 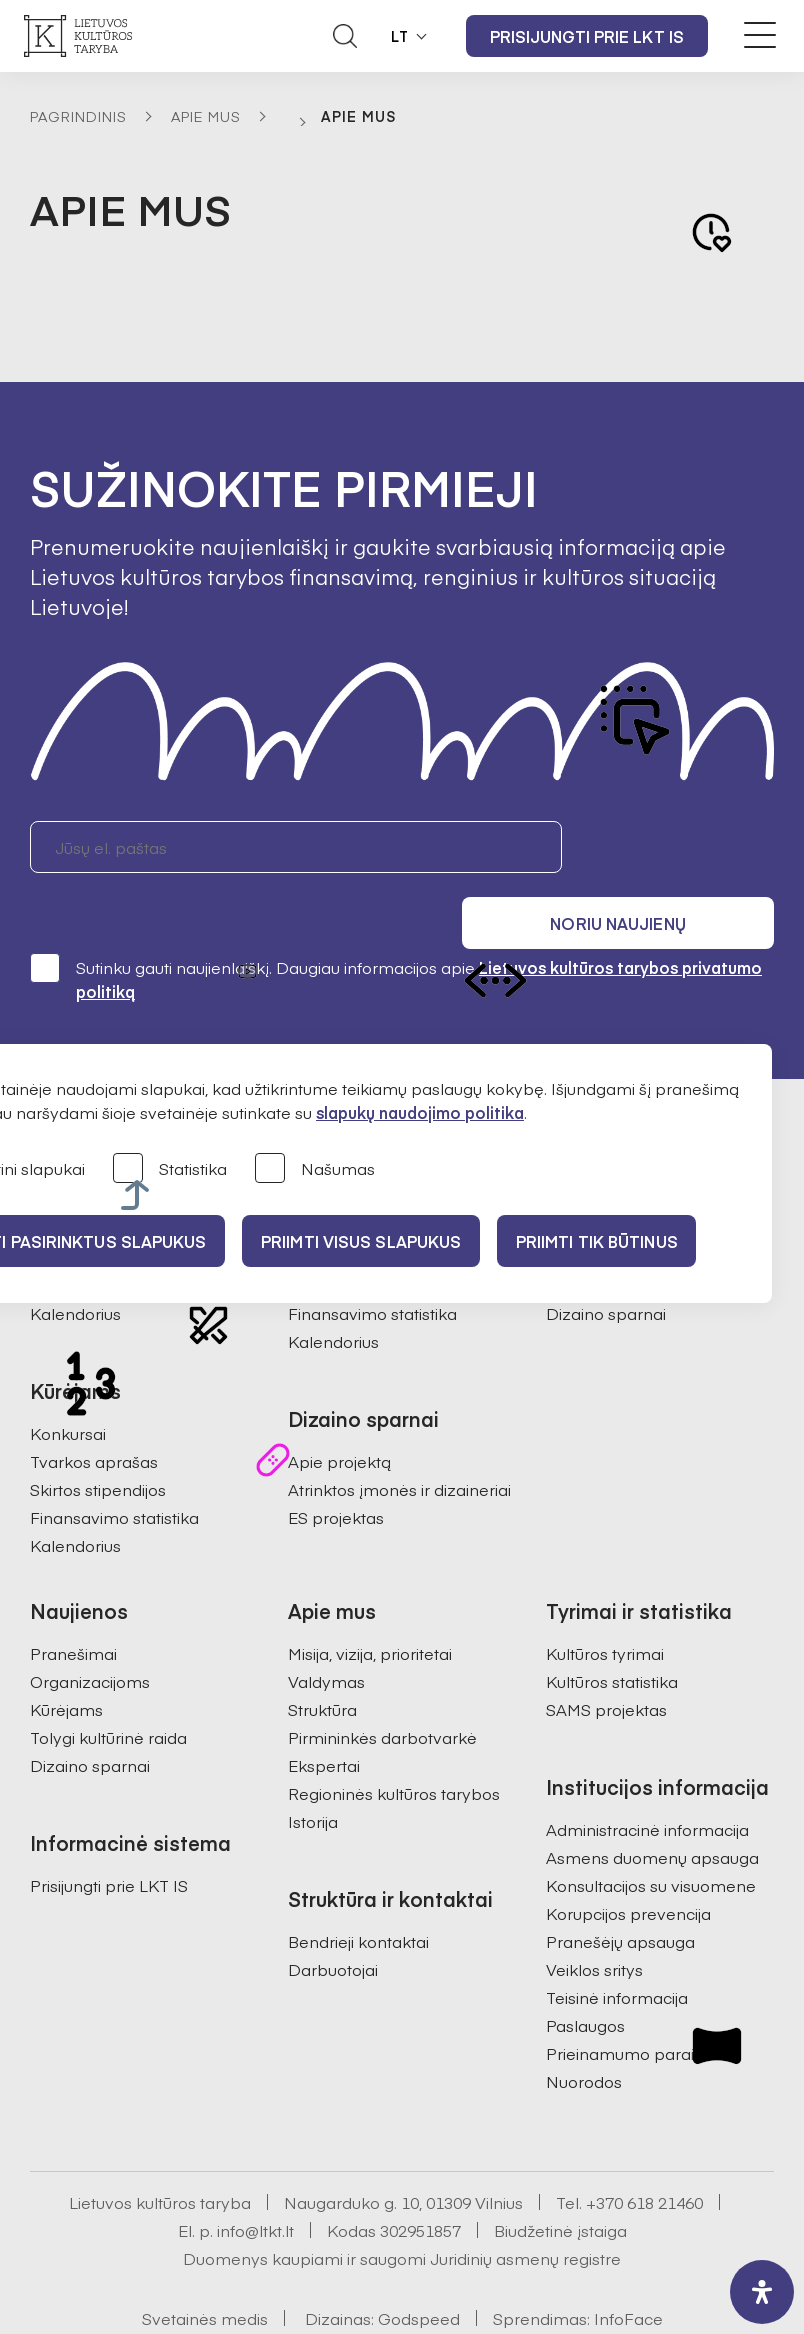 I want to click on access numbered list formatting, so click(x=89, y=1383).